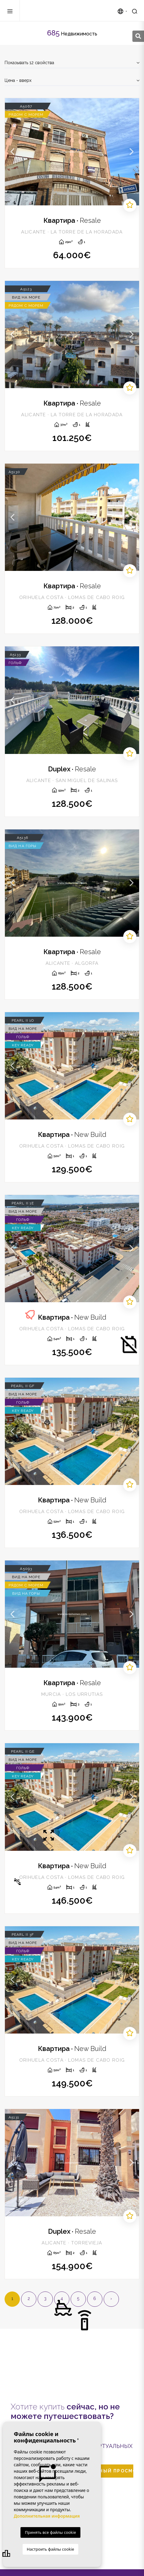 This screenshot has width=144, height=2576. Describe the element at coordinates (17, 1882) in the screenshot. I see `connect with others remotely` at that location.